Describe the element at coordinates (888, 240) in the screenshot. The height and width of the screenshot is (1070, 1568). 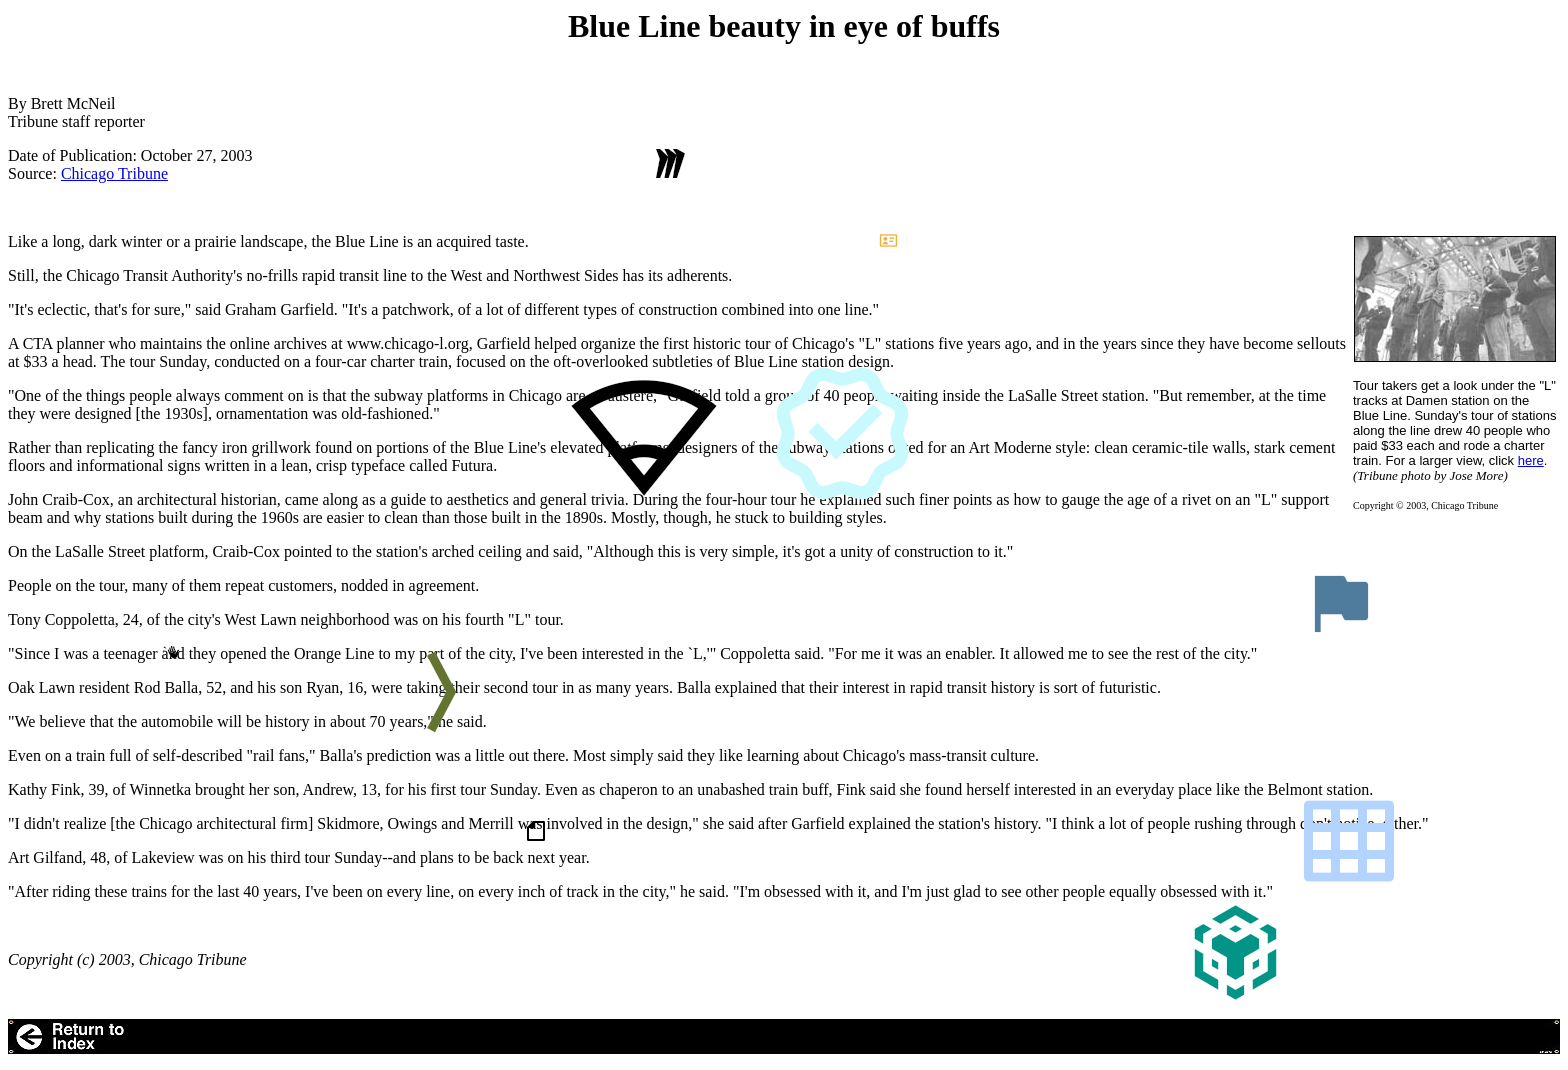
I see `view your profile or identification details` at that location.